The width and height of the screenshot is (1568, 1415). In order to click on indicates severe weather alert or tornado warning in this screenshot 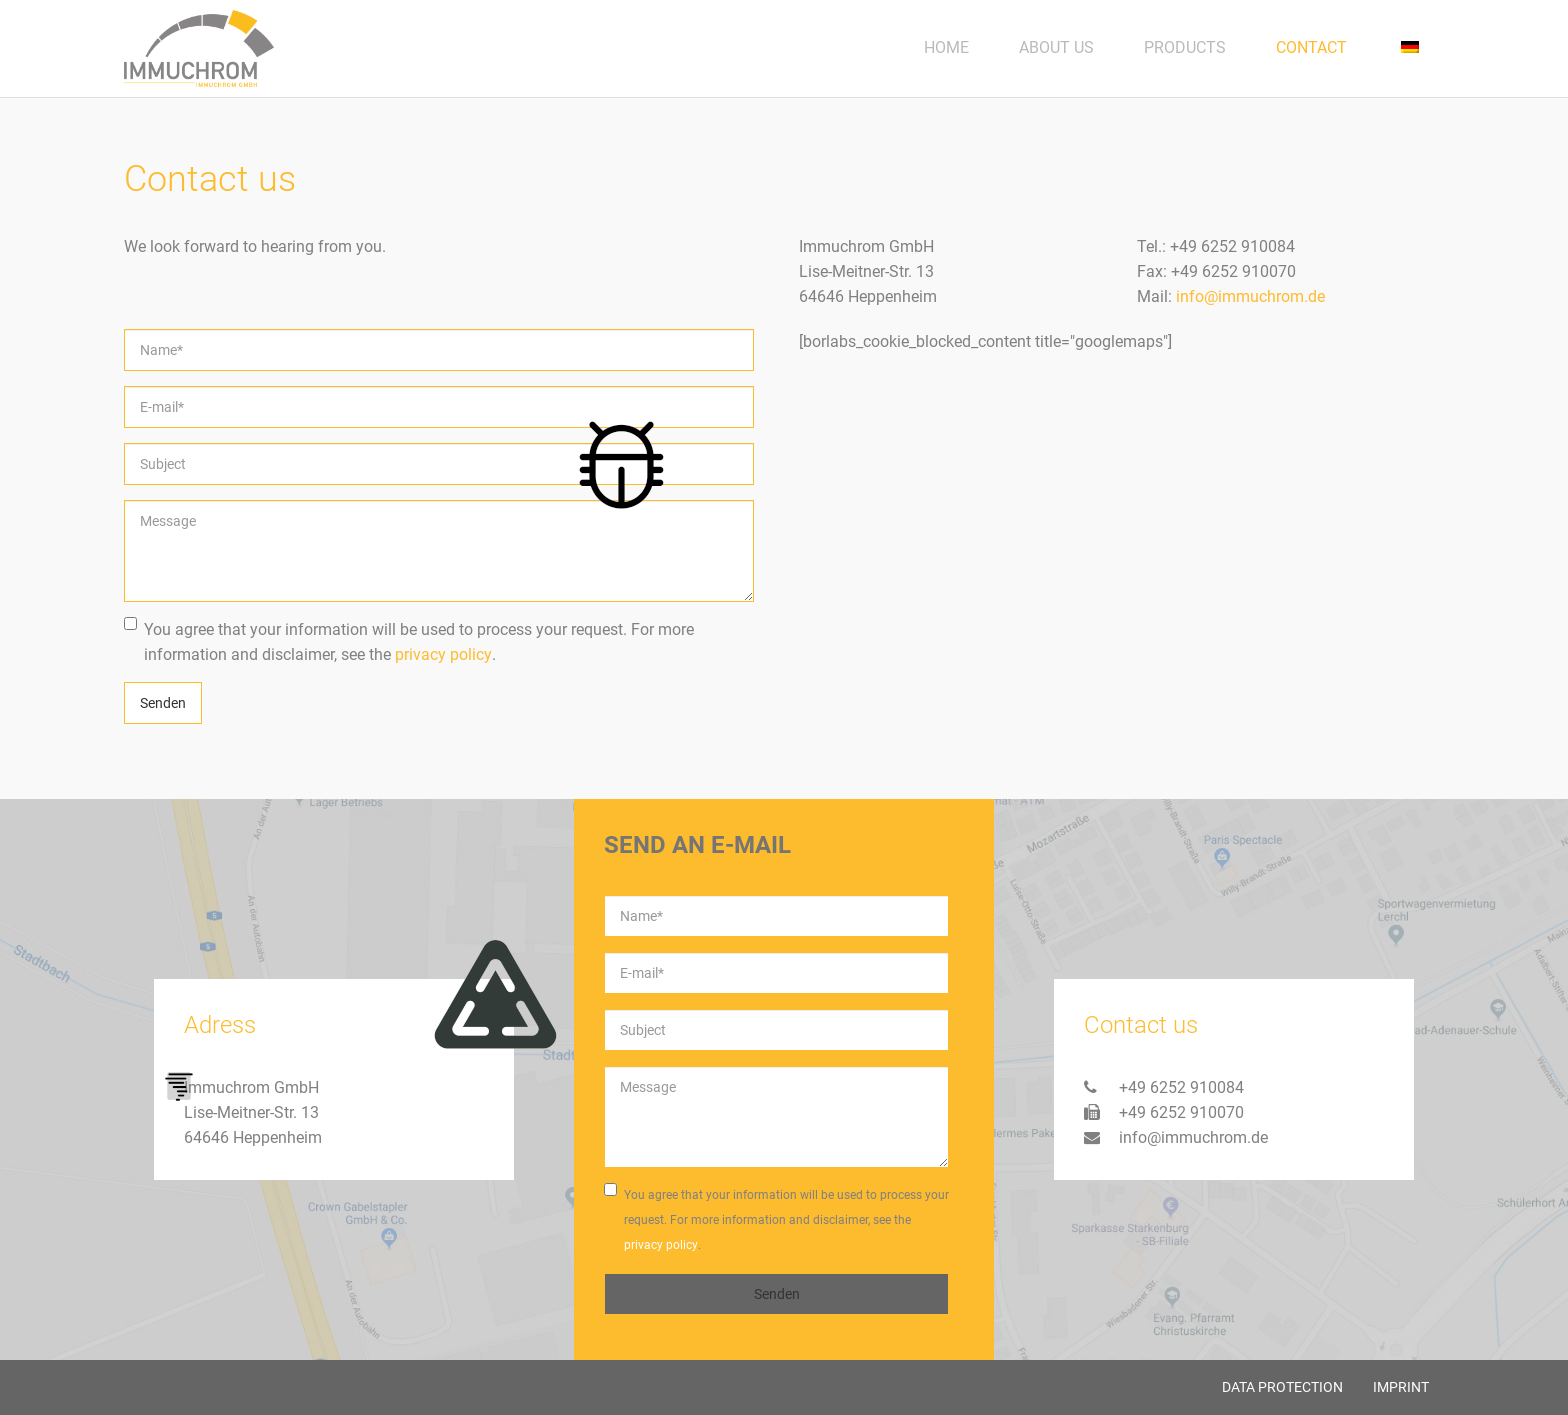, I will do `click(179, 1086)`.